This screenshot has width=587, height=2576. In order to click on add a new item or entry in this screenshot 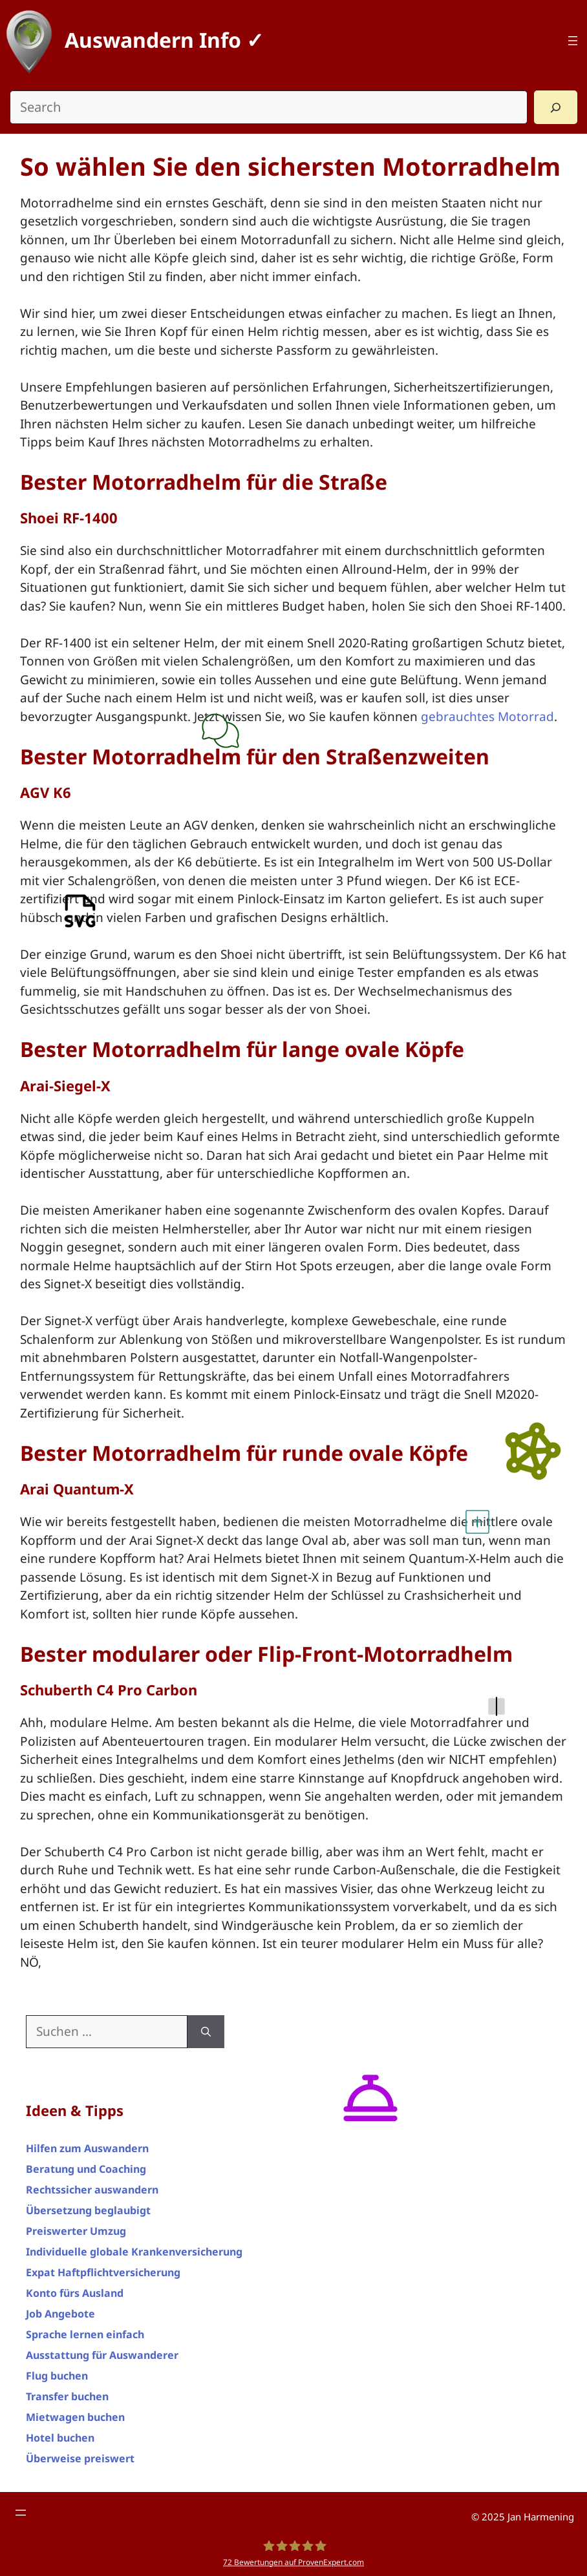, I will do `click(477, 1522)`.